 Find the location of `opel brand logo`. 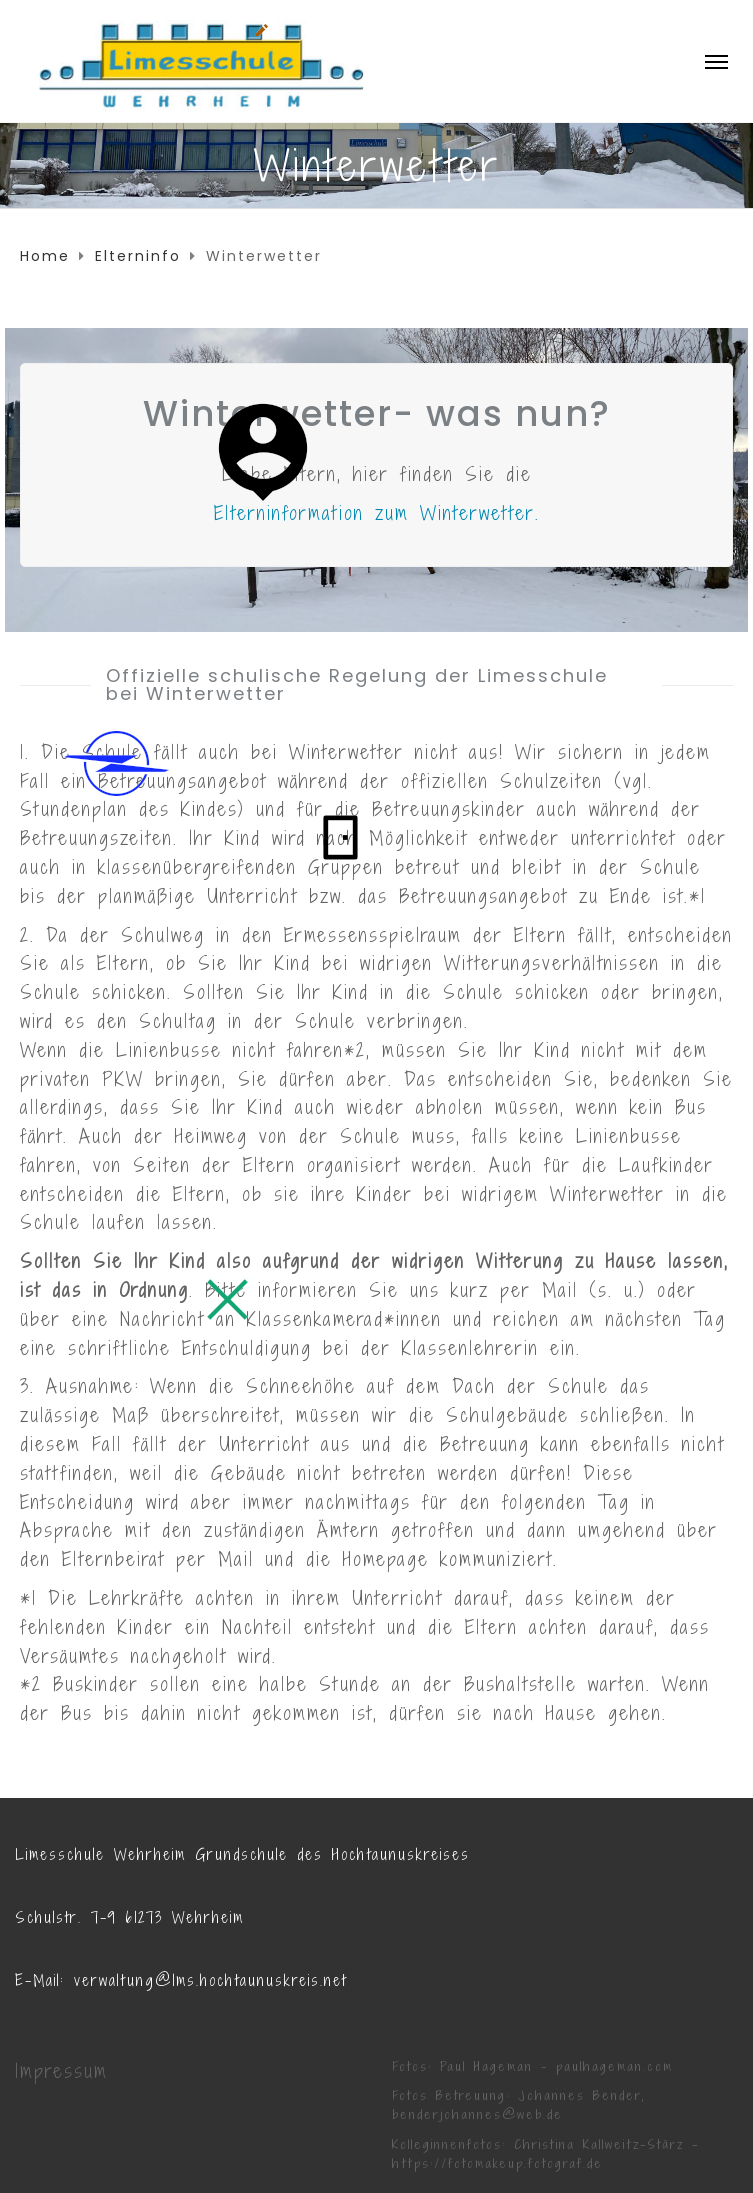

opel brand logo is located at coordinates (116, 763).